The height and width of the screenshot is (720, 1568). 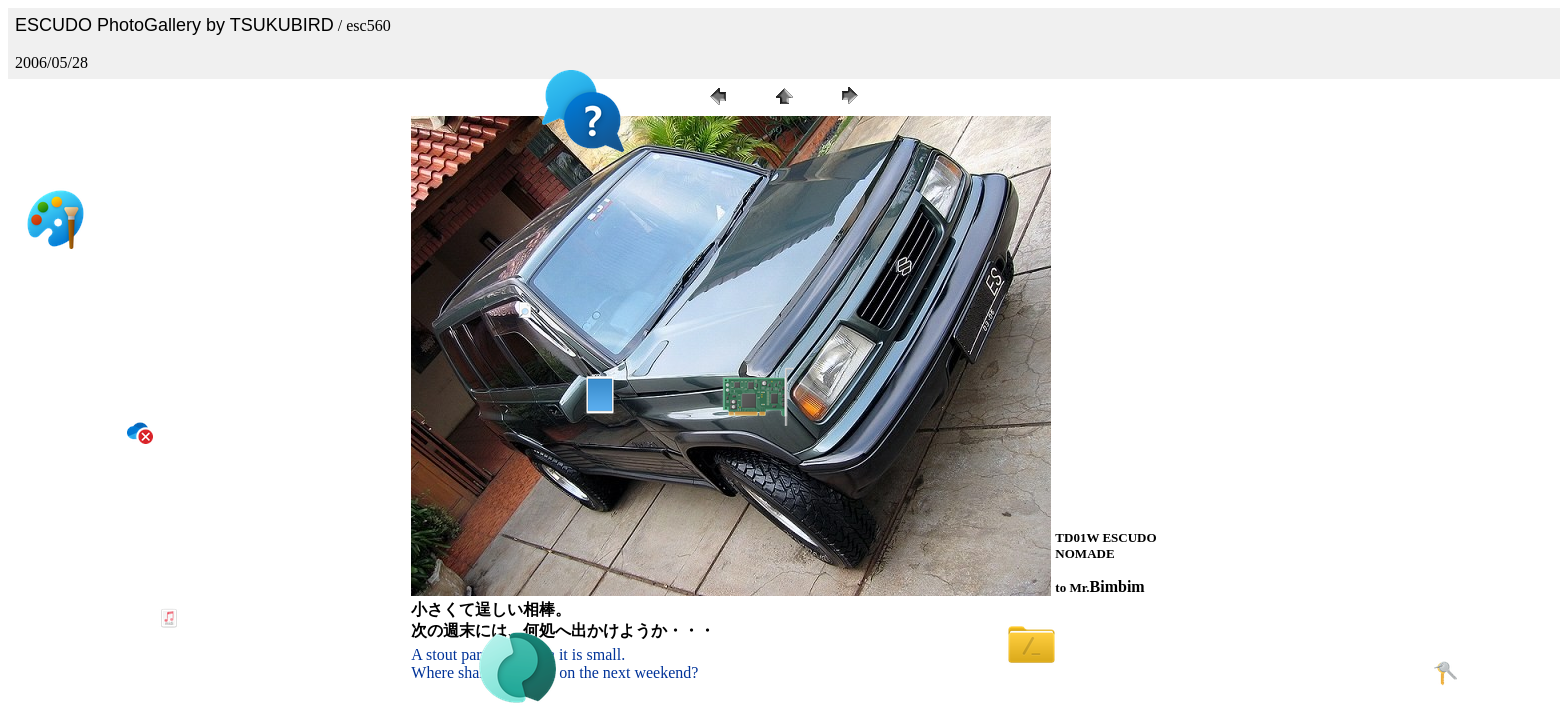 What do you see at coordinates (55, 218) in the screenshot?
I see `open the paint application` at bounding box center [55, 218].